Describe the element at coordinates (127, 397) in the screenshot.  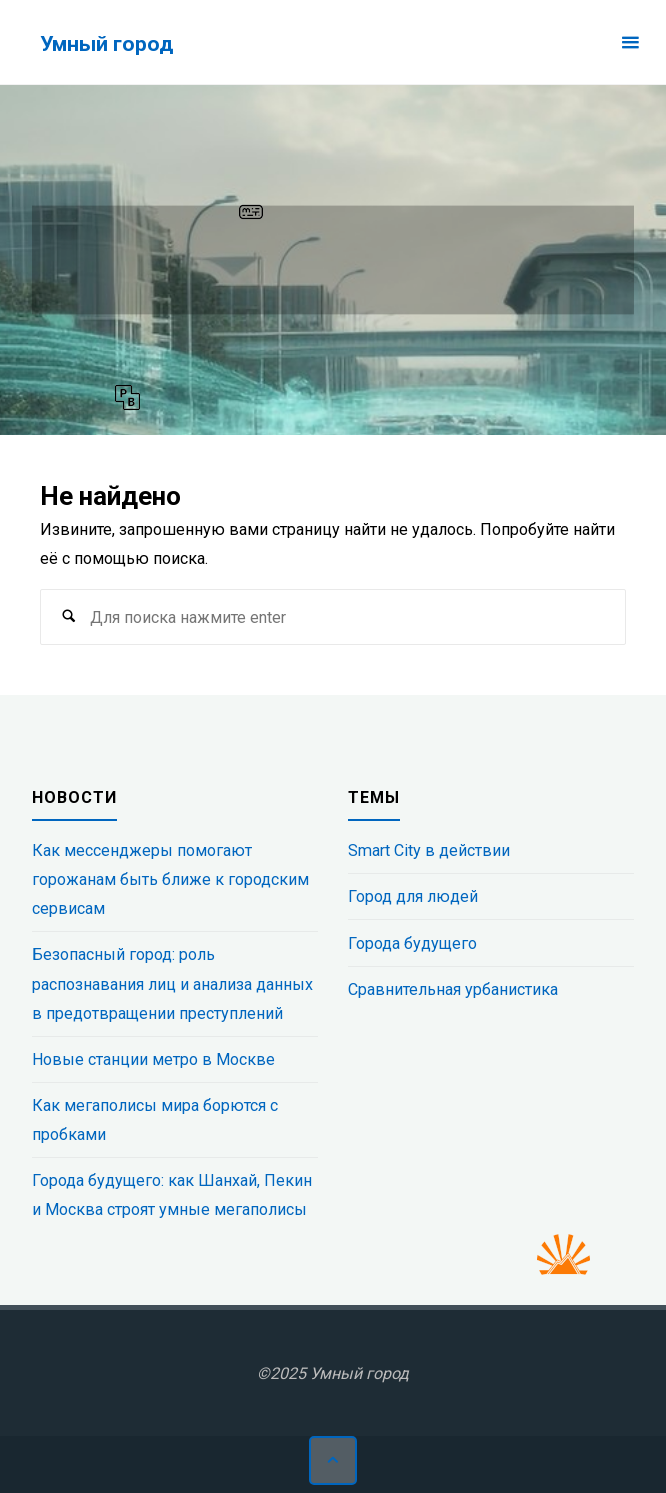
I see `pocketbase logo - open-source backend service` at that location.